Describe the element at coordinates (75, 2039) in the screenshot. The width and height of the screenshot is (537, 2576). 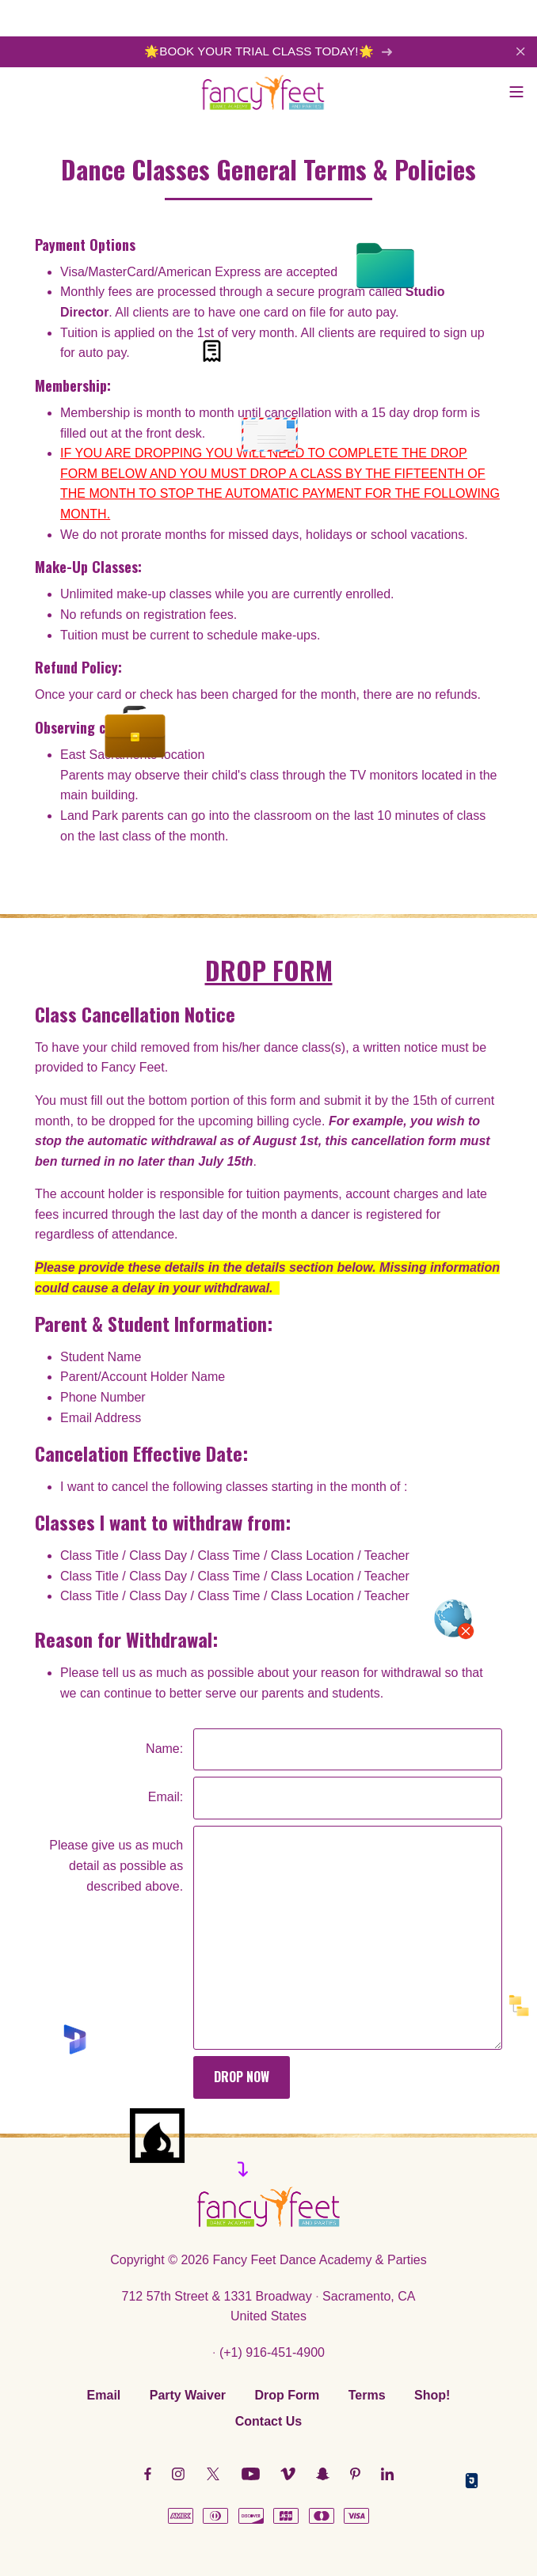
I see `open Microsoft Dynamics app` at that location.